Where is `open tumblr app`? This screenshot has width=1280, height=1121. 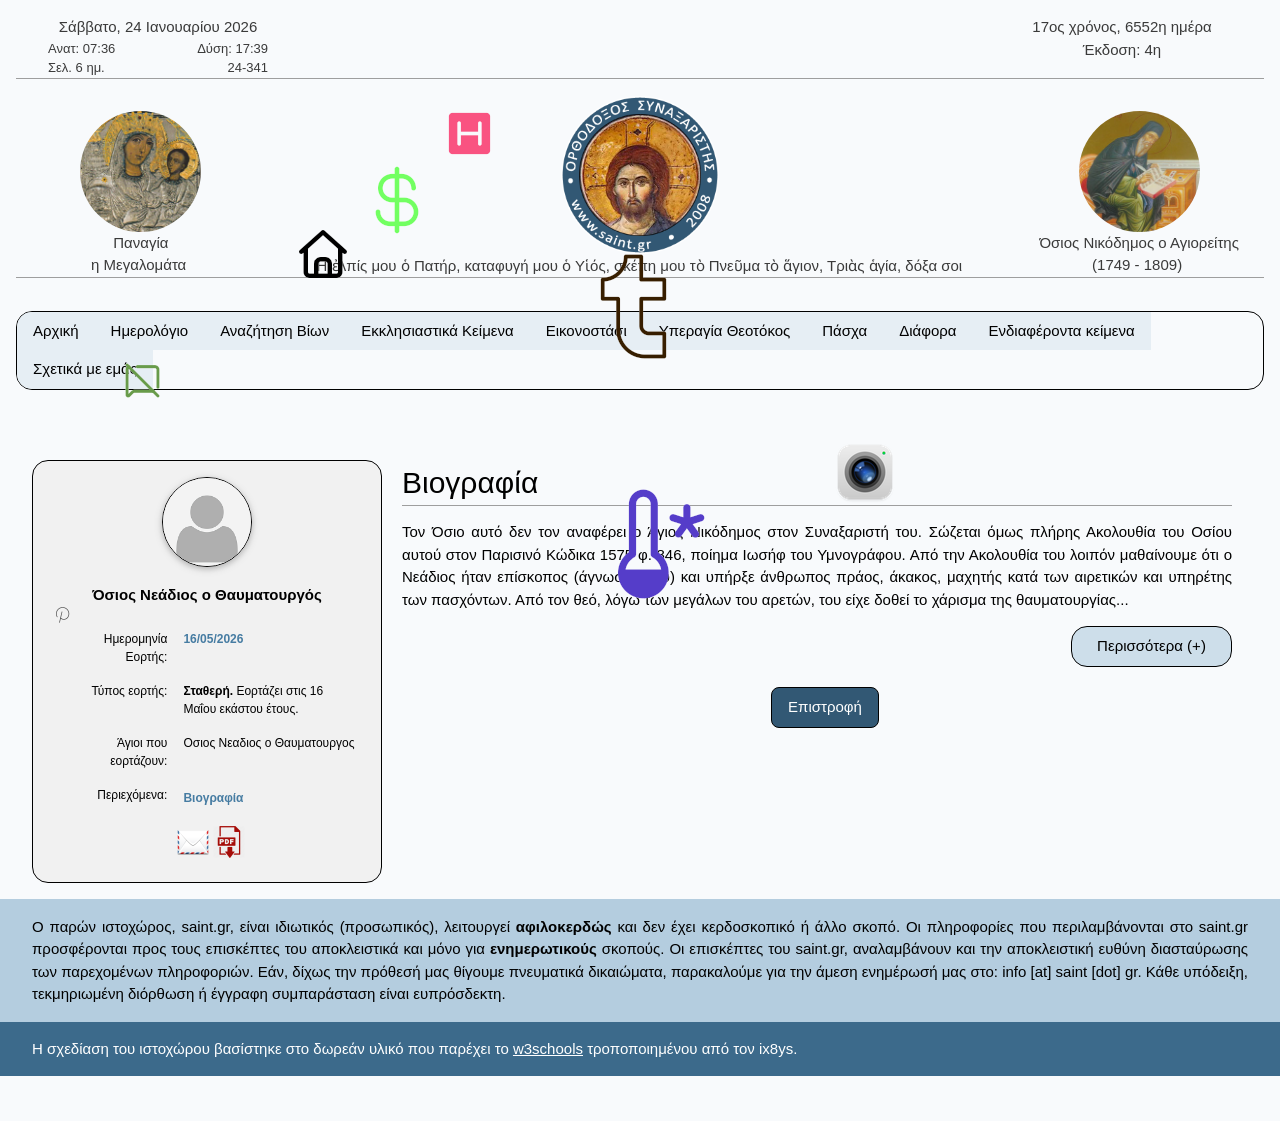 open tumblr app is located at coordinates (633, 306).